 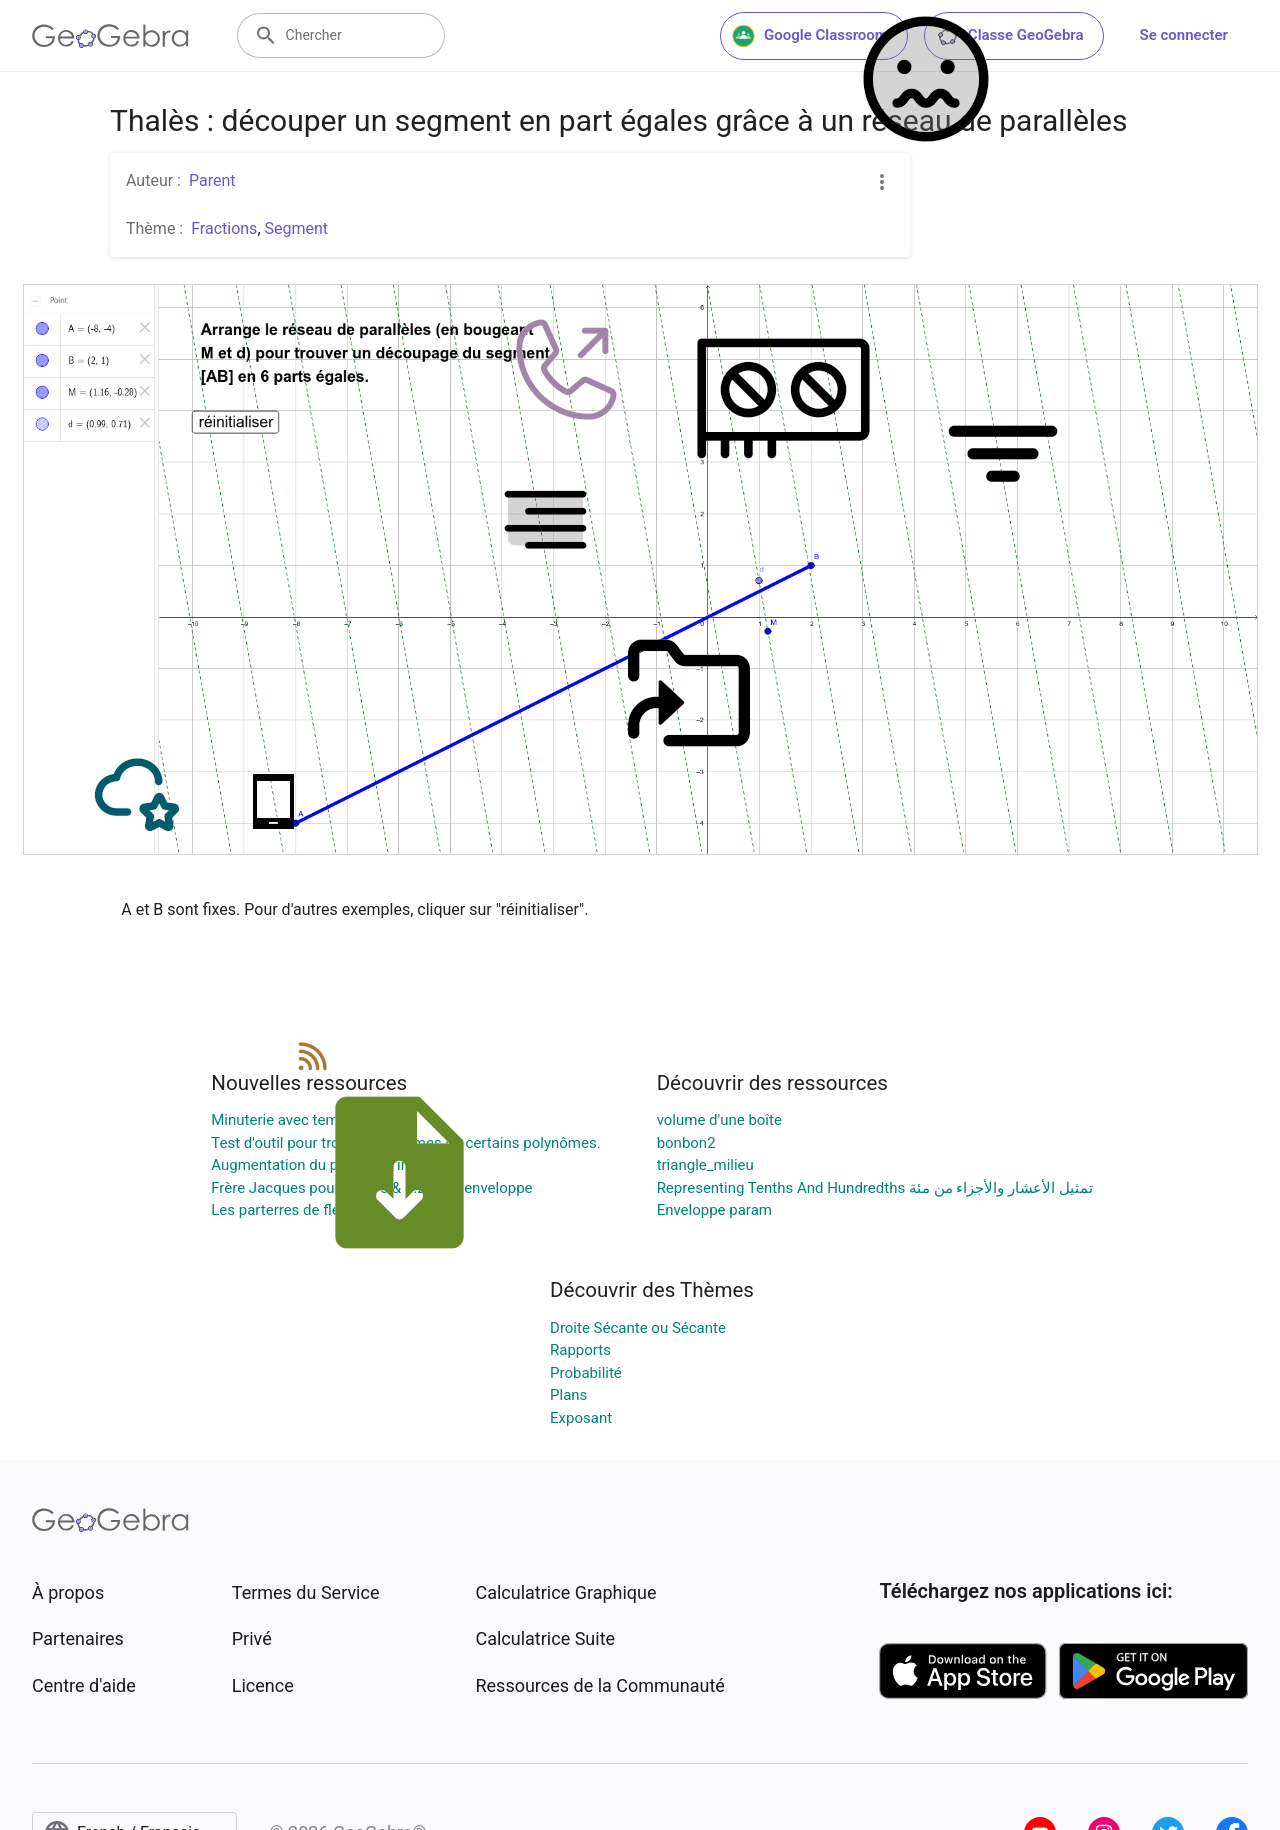 I want to click on filter or sort content, so click(x=1003, y=450).